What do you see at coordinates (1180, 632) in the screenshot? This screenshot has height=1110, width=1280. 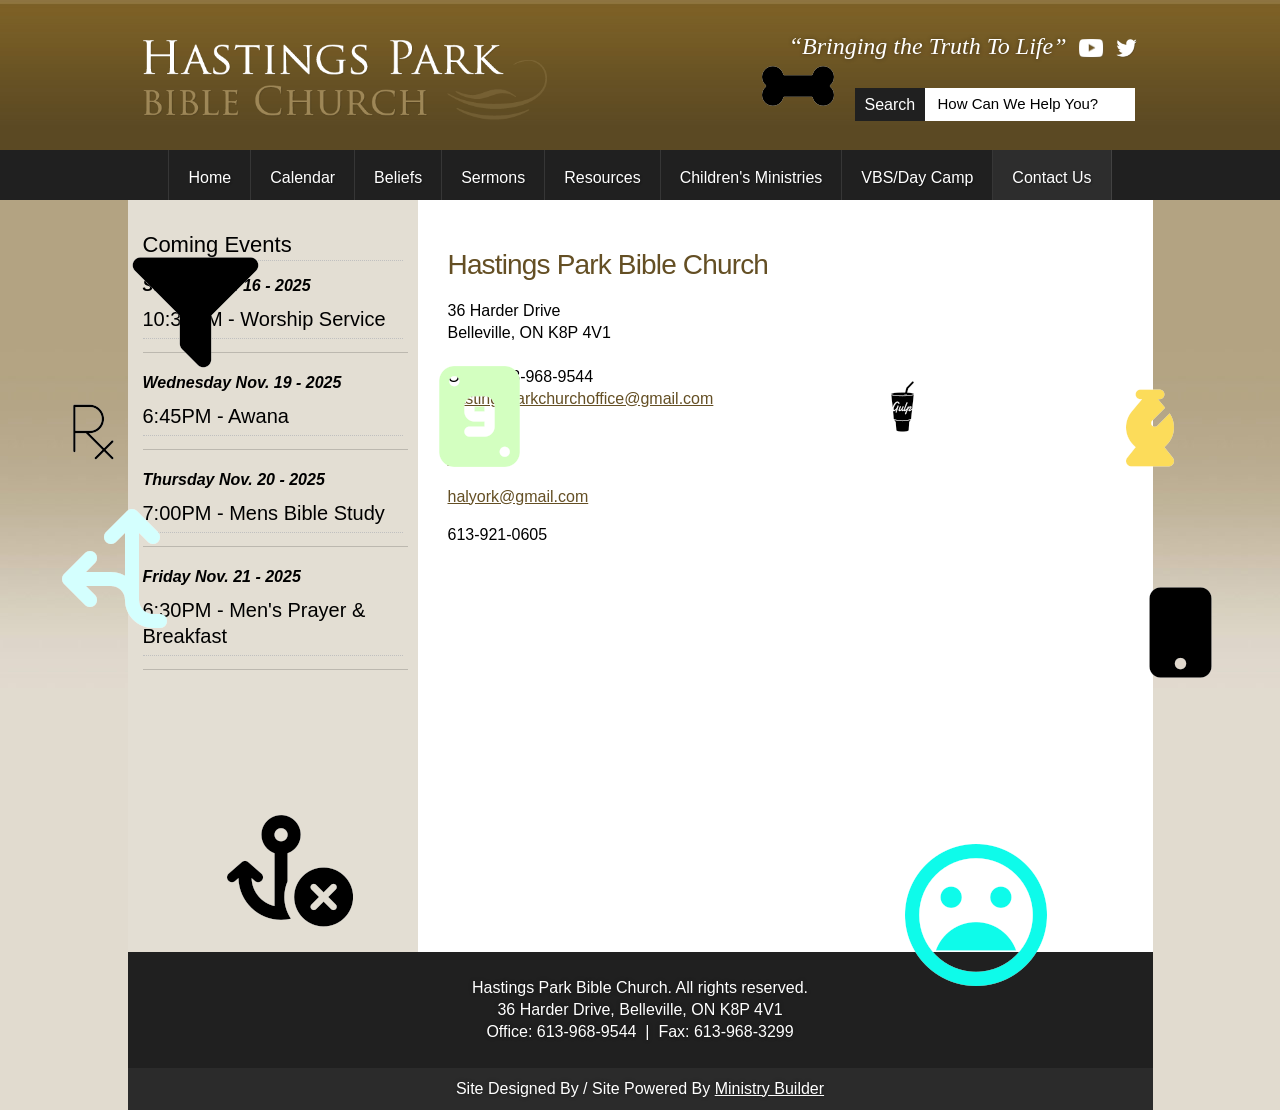 I see `indicates mobile device or smartphone` at bounding box center [1180, 632].